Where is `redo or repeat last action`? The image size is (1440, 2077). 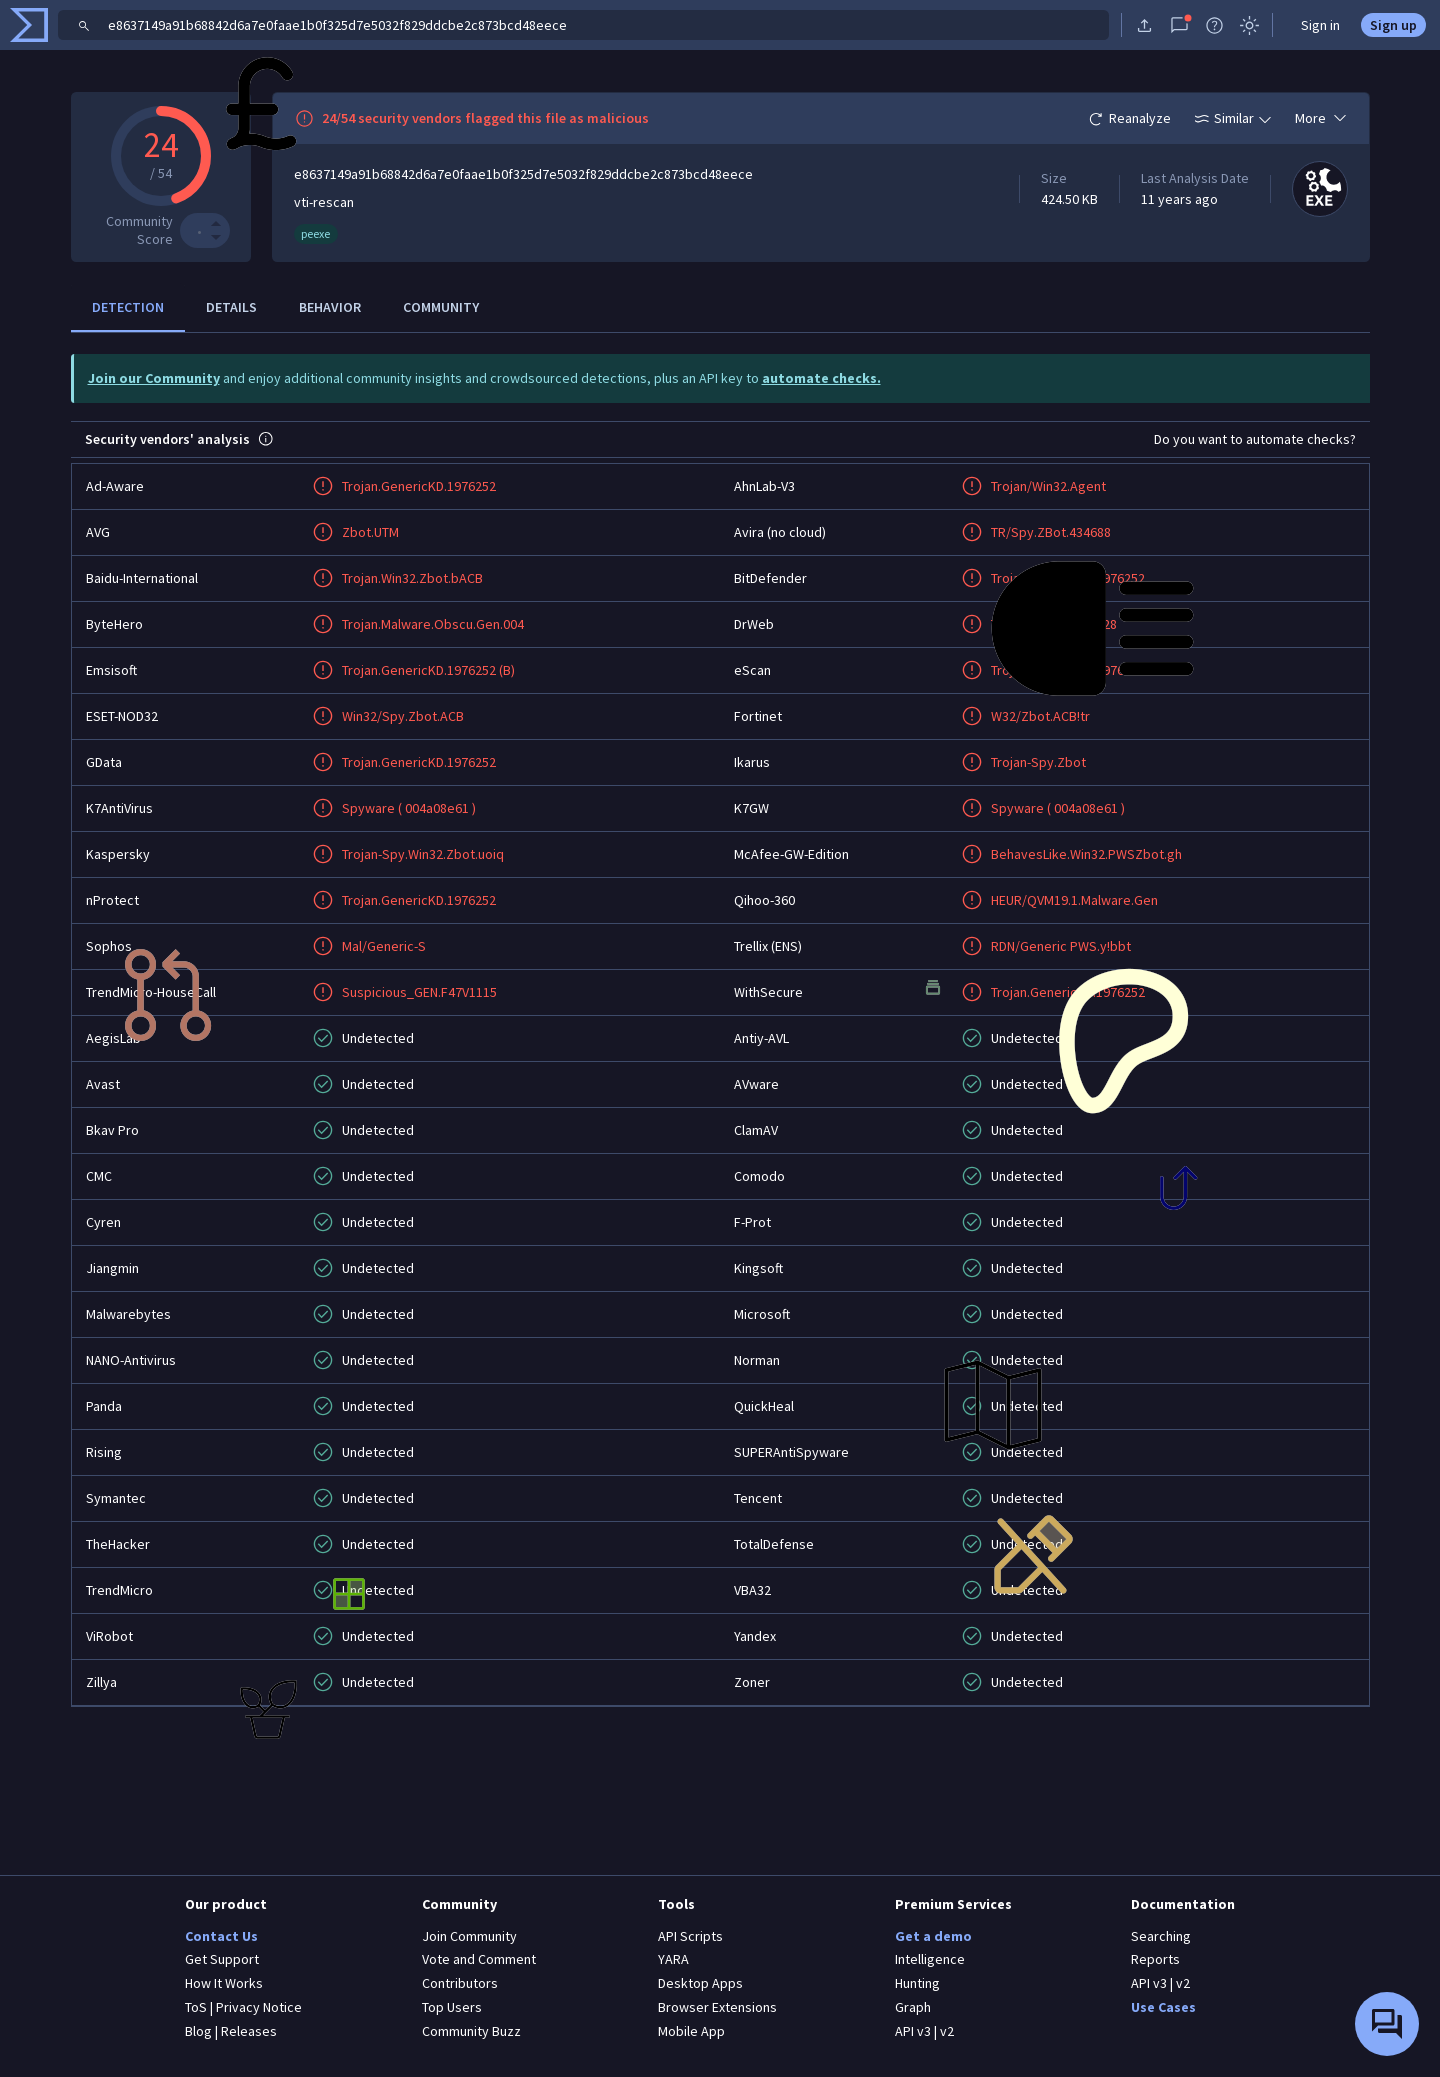 redo or repeat last action is located at coordinates (1177, 1188).